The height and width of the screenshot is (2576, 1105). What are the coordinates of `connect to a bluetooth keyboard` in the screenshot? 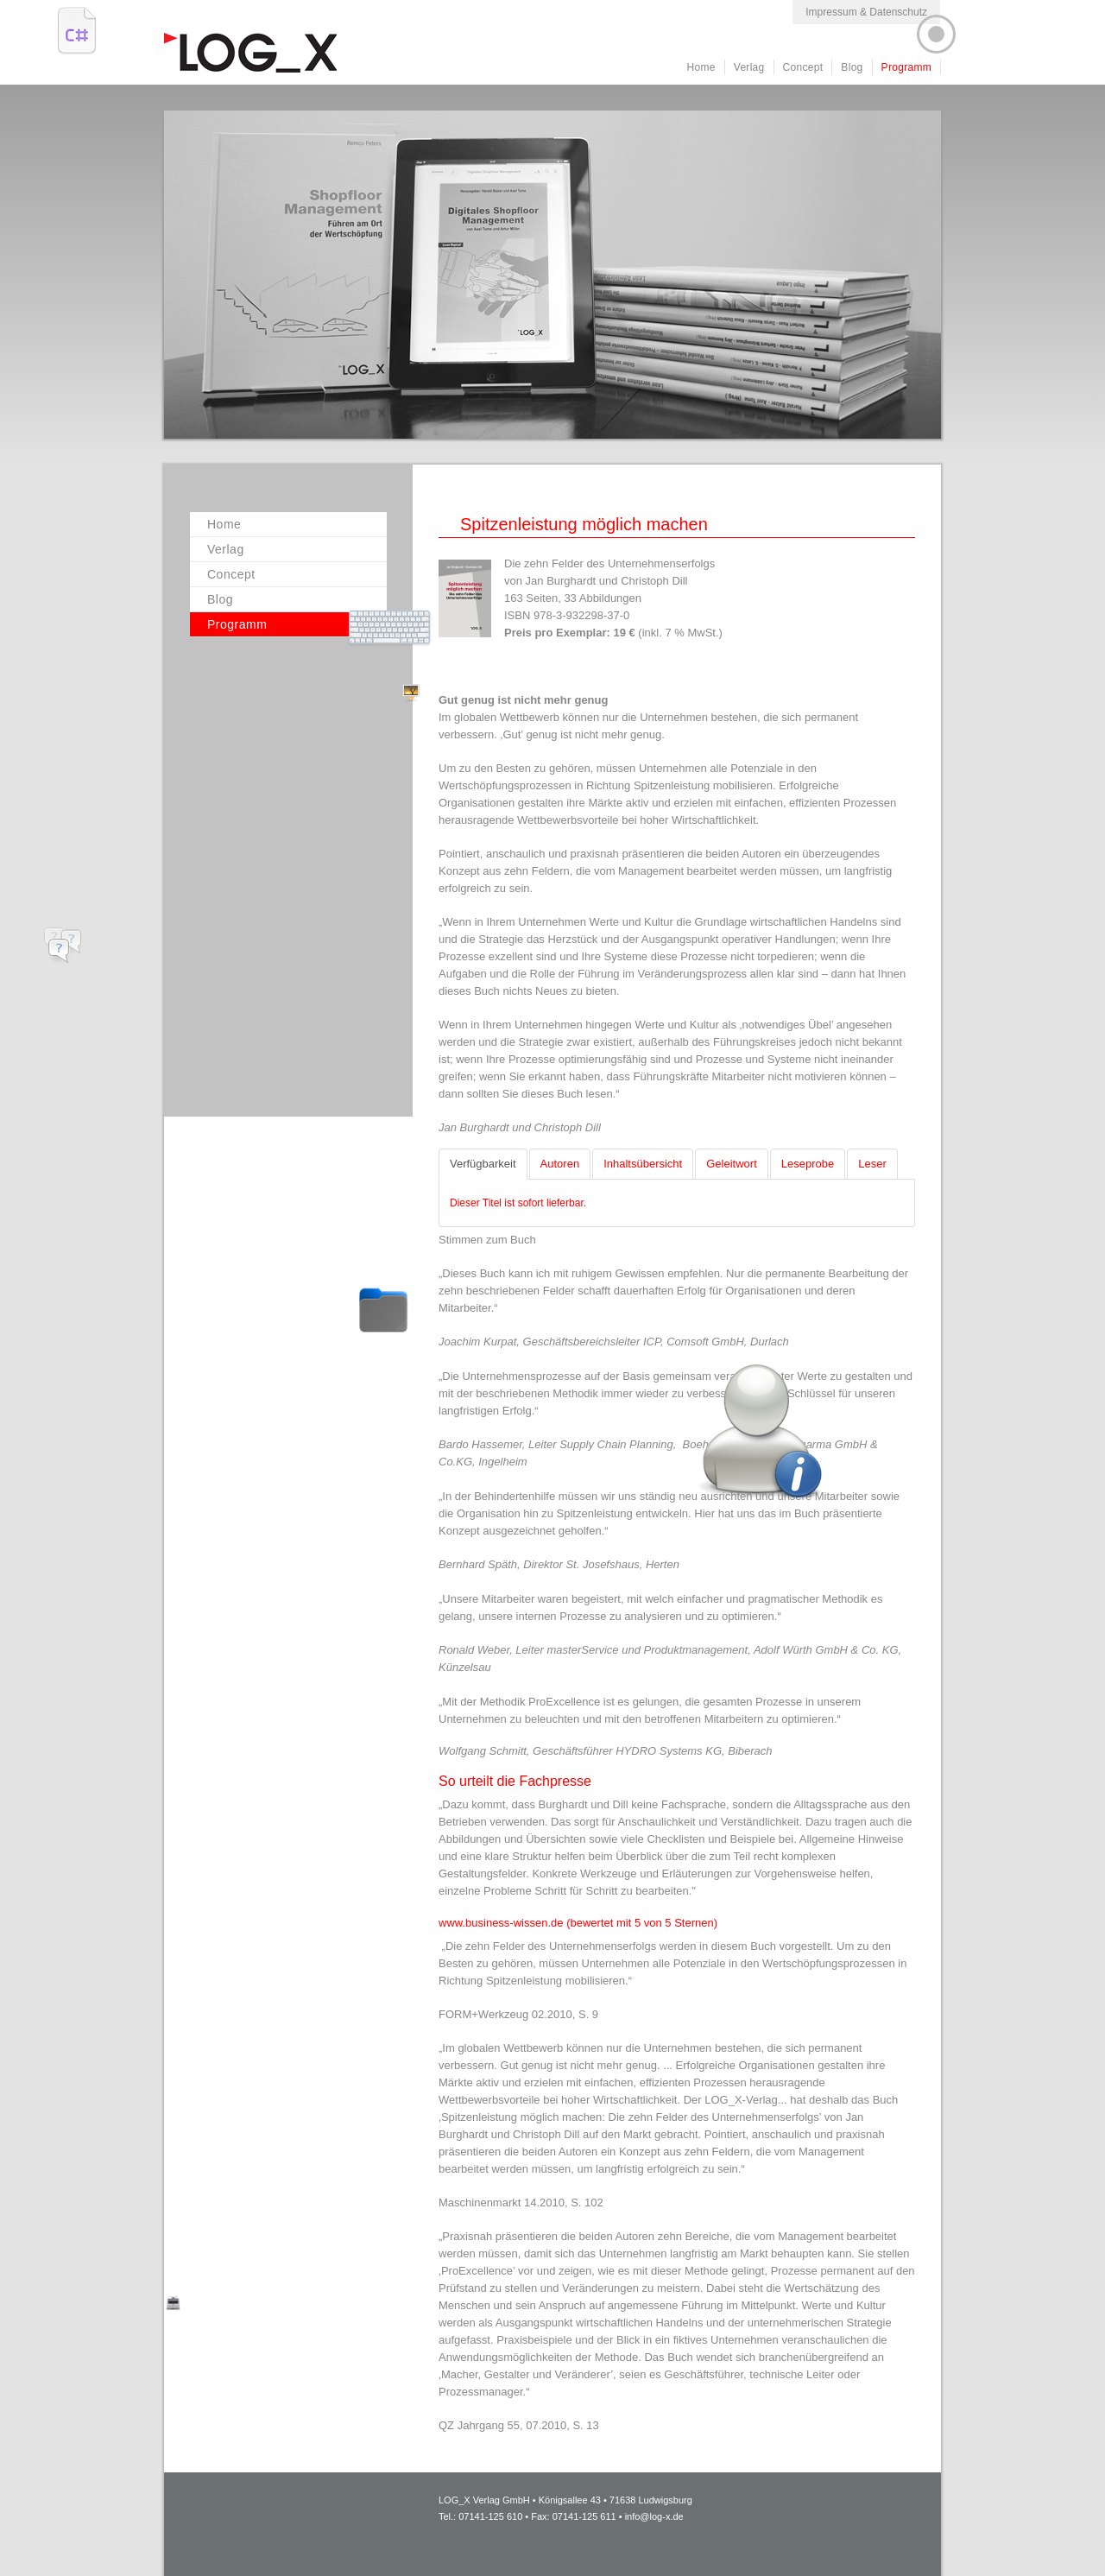 It's located at (389, 627).